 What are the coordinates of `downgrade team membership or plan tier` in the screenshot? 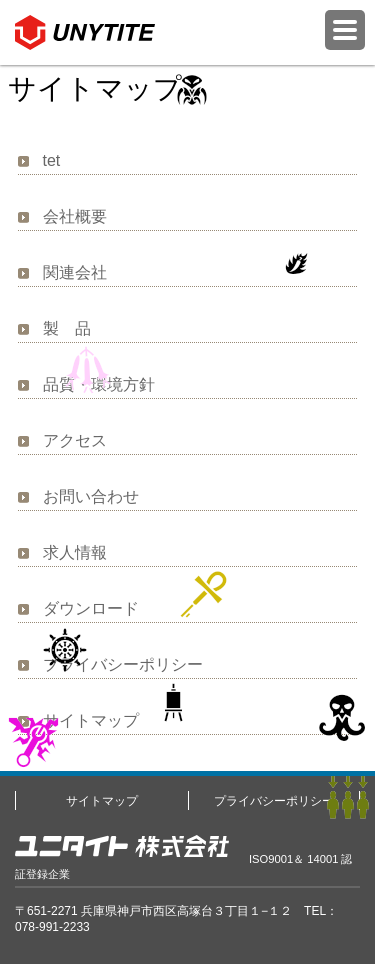 It's located at (348, 797).